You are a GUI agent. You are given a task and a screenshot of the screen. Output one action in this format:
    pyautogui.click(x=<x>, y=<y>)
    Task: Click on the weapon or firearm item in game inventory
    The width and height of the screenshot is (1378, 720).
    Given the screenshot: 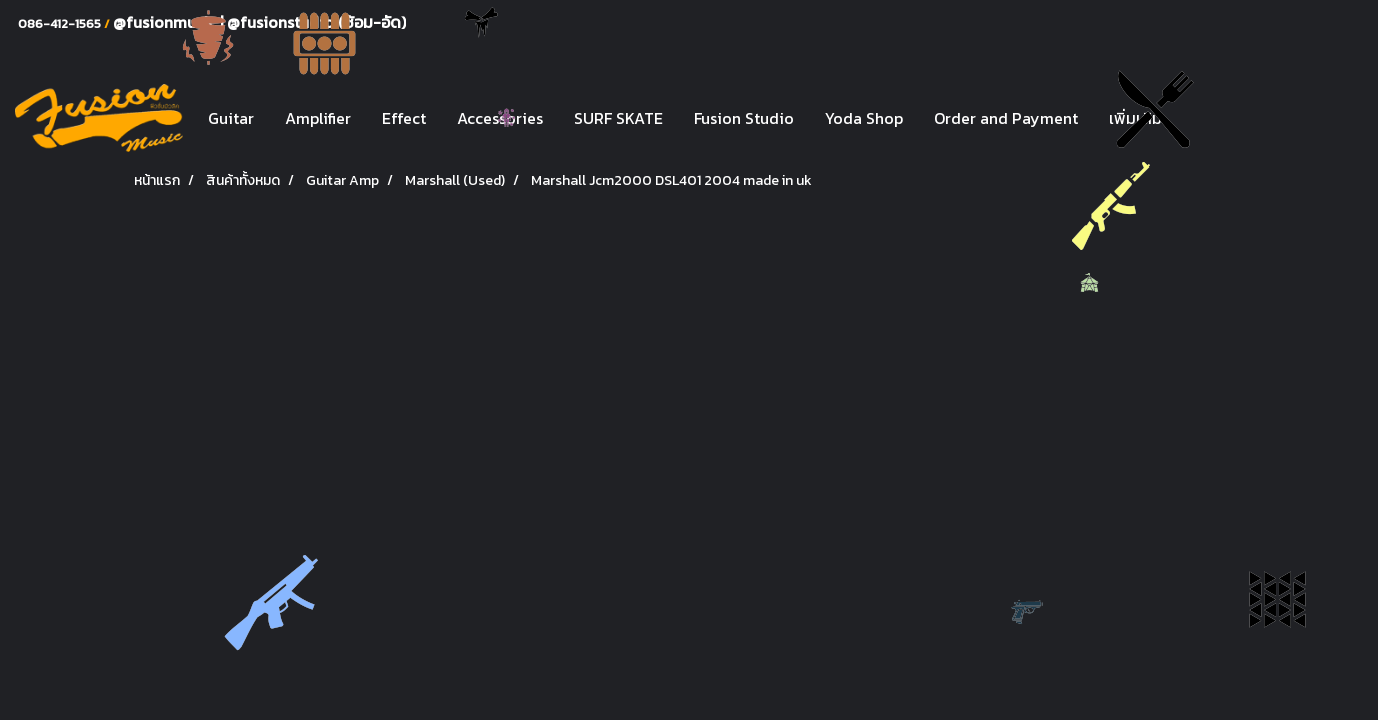 What is the action you would take?
    pyautogui.click(x=1111, y=206)
    